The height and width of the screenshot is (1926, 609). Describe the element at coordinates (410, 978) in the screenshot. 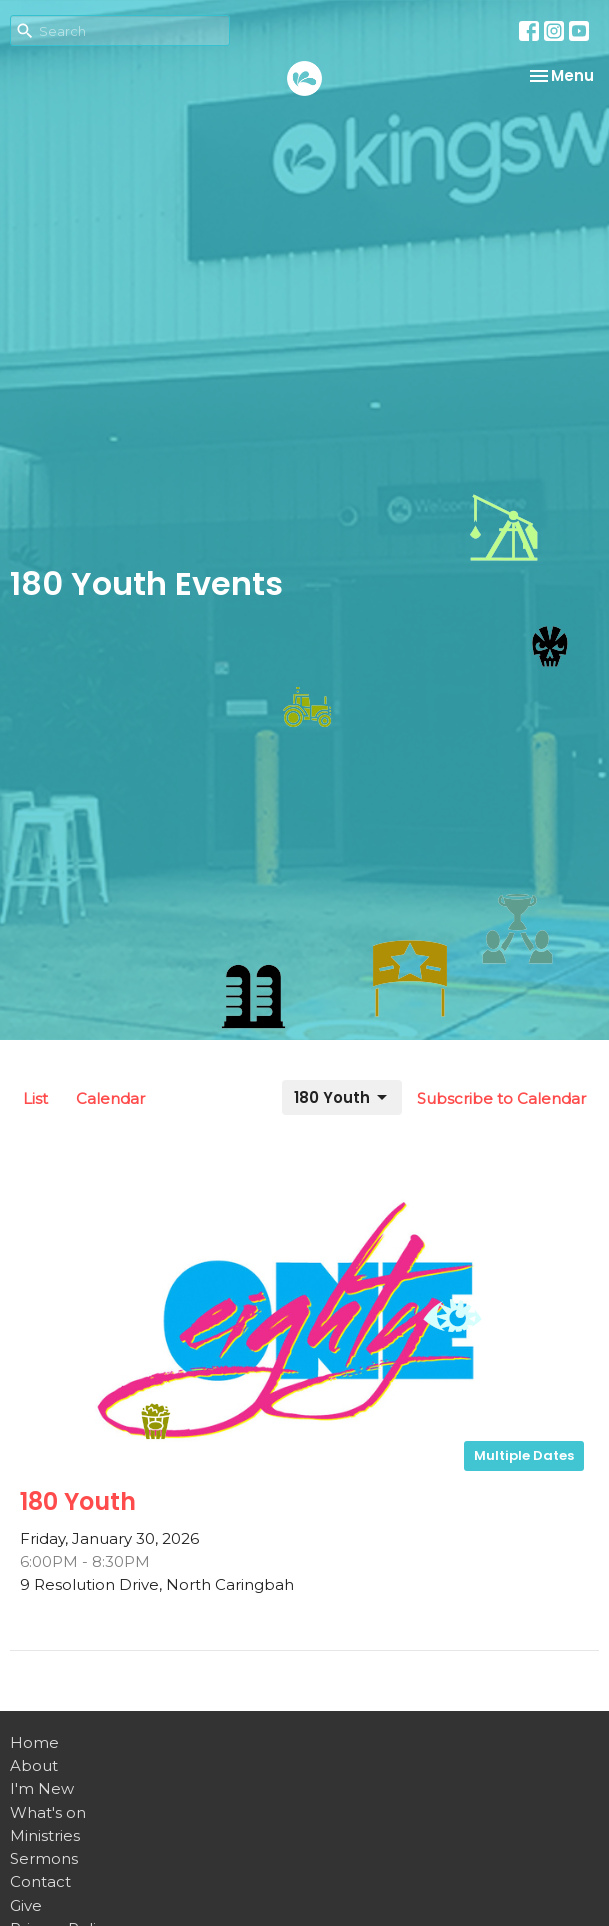

I see `view featured or starred content` at that location.